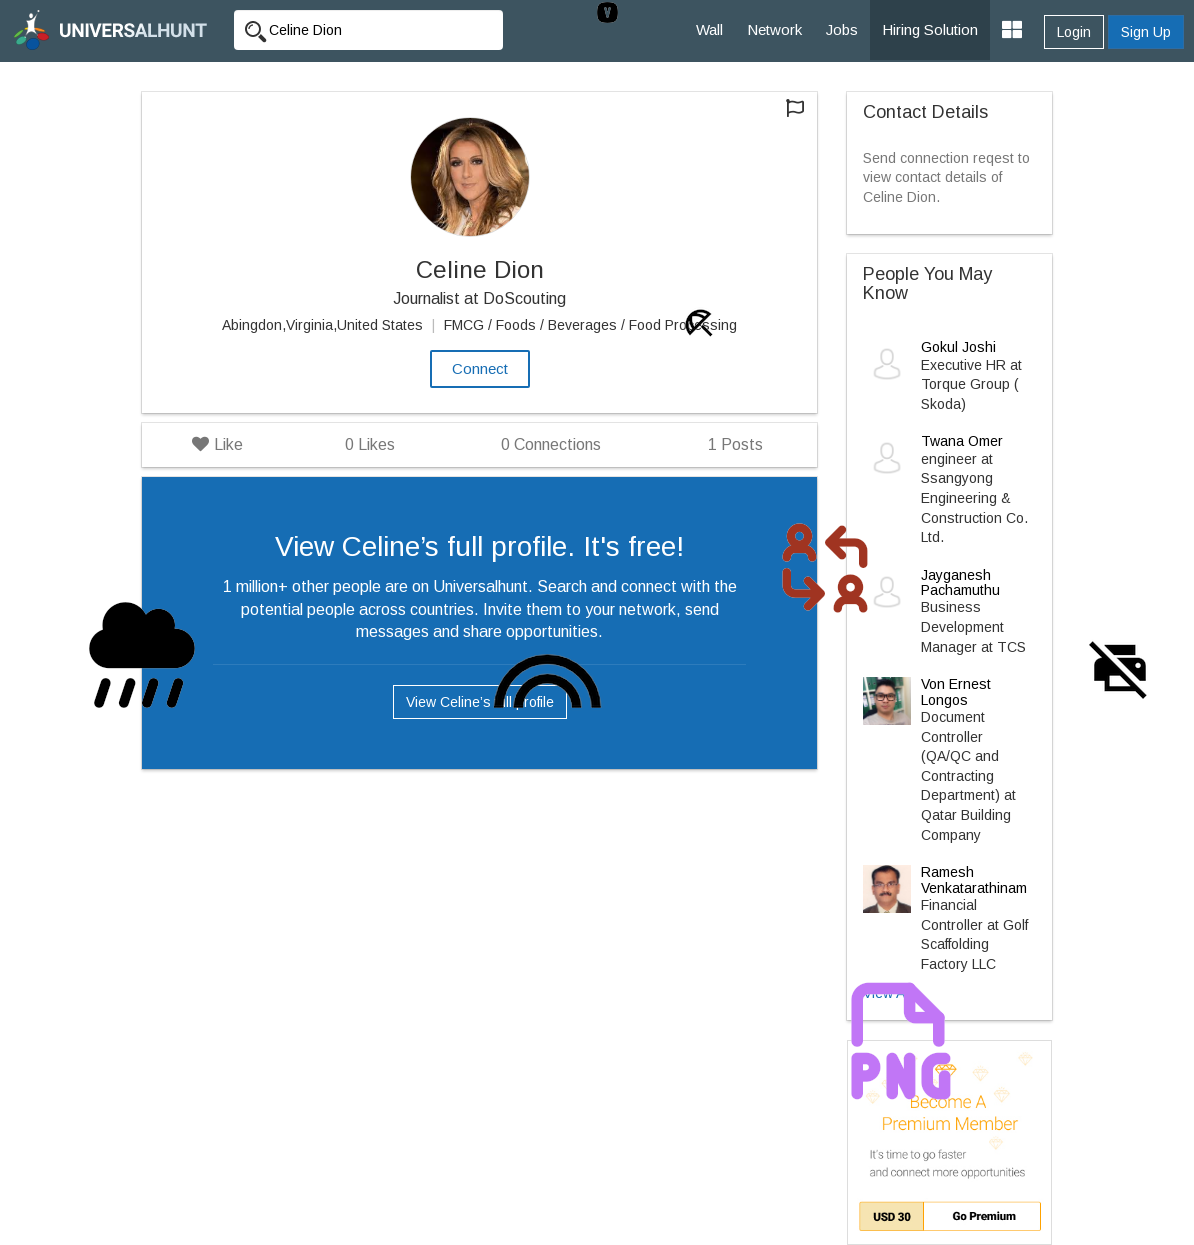  I want to click on indicates a verified status or badge, so click(607, 12).